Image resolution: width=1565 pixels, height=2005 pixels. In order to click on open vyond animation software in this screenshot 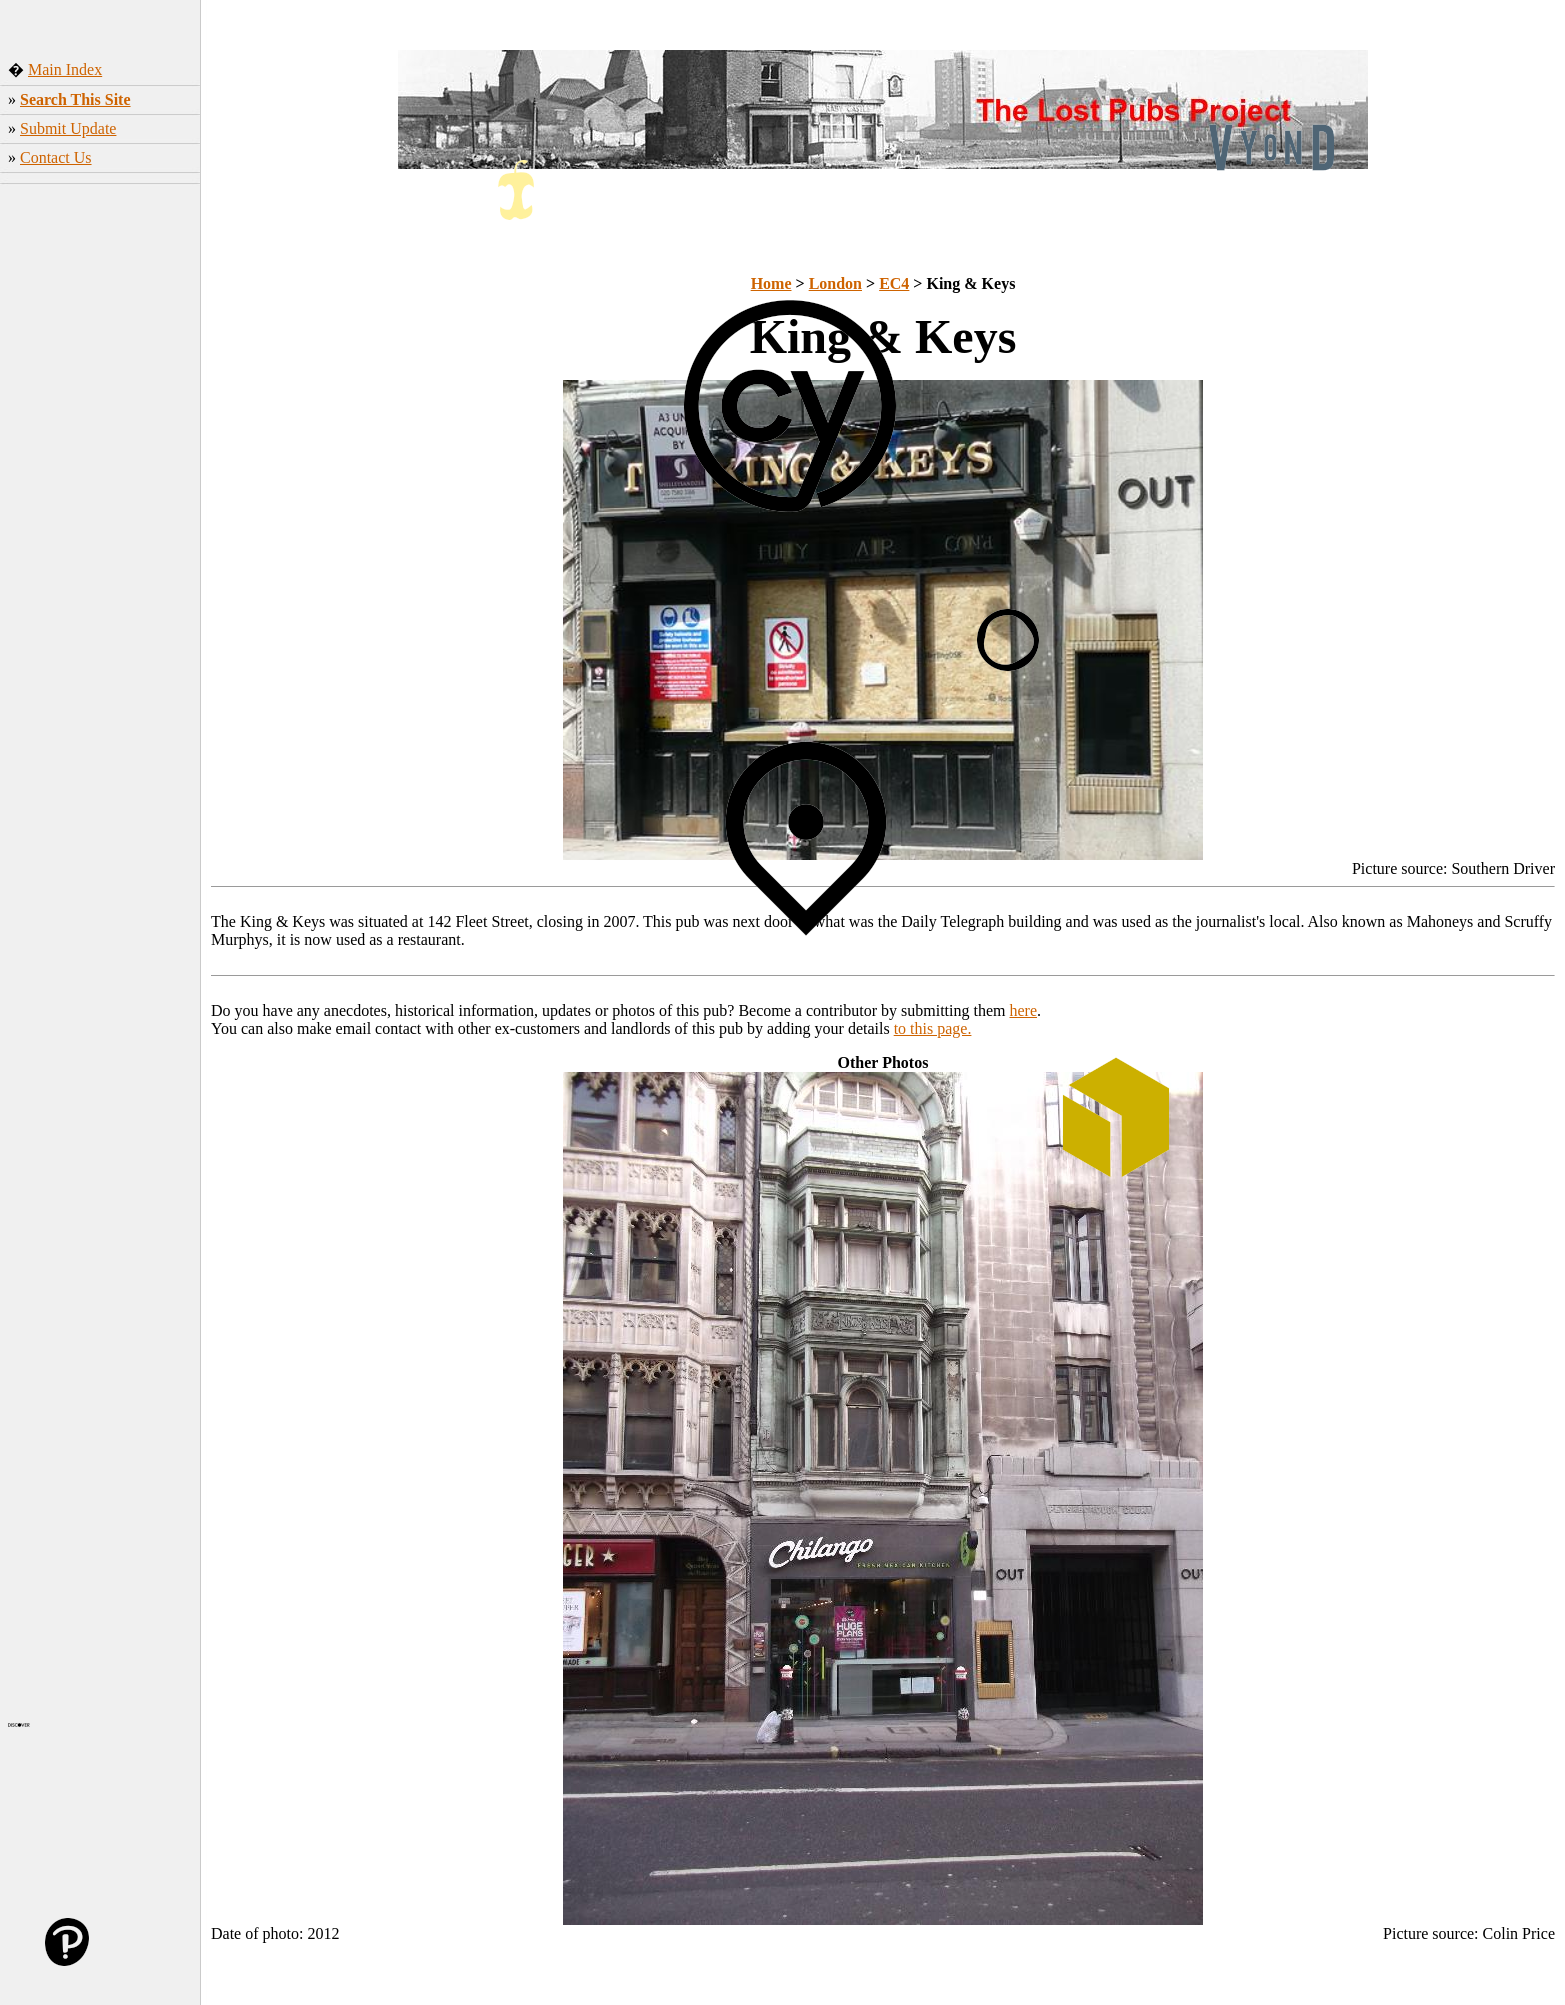, I will do `click(1271, 147)`.